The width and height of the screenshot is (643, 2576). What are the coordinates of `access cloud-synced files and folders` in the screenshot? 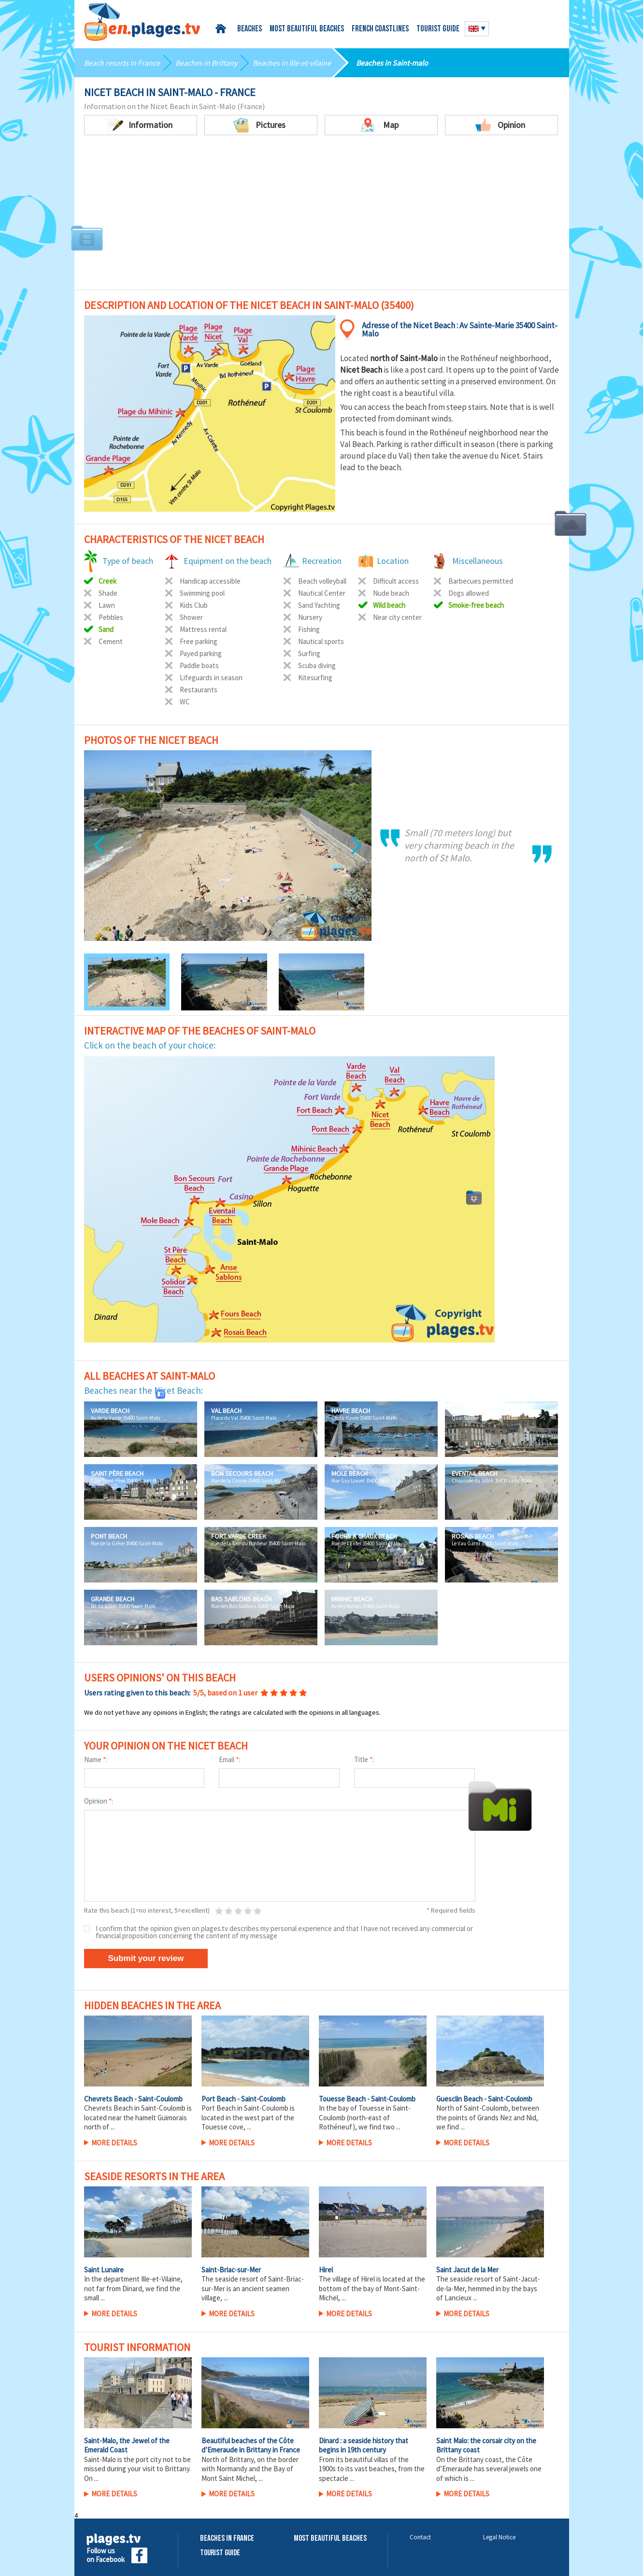 It's located at (571, 523).